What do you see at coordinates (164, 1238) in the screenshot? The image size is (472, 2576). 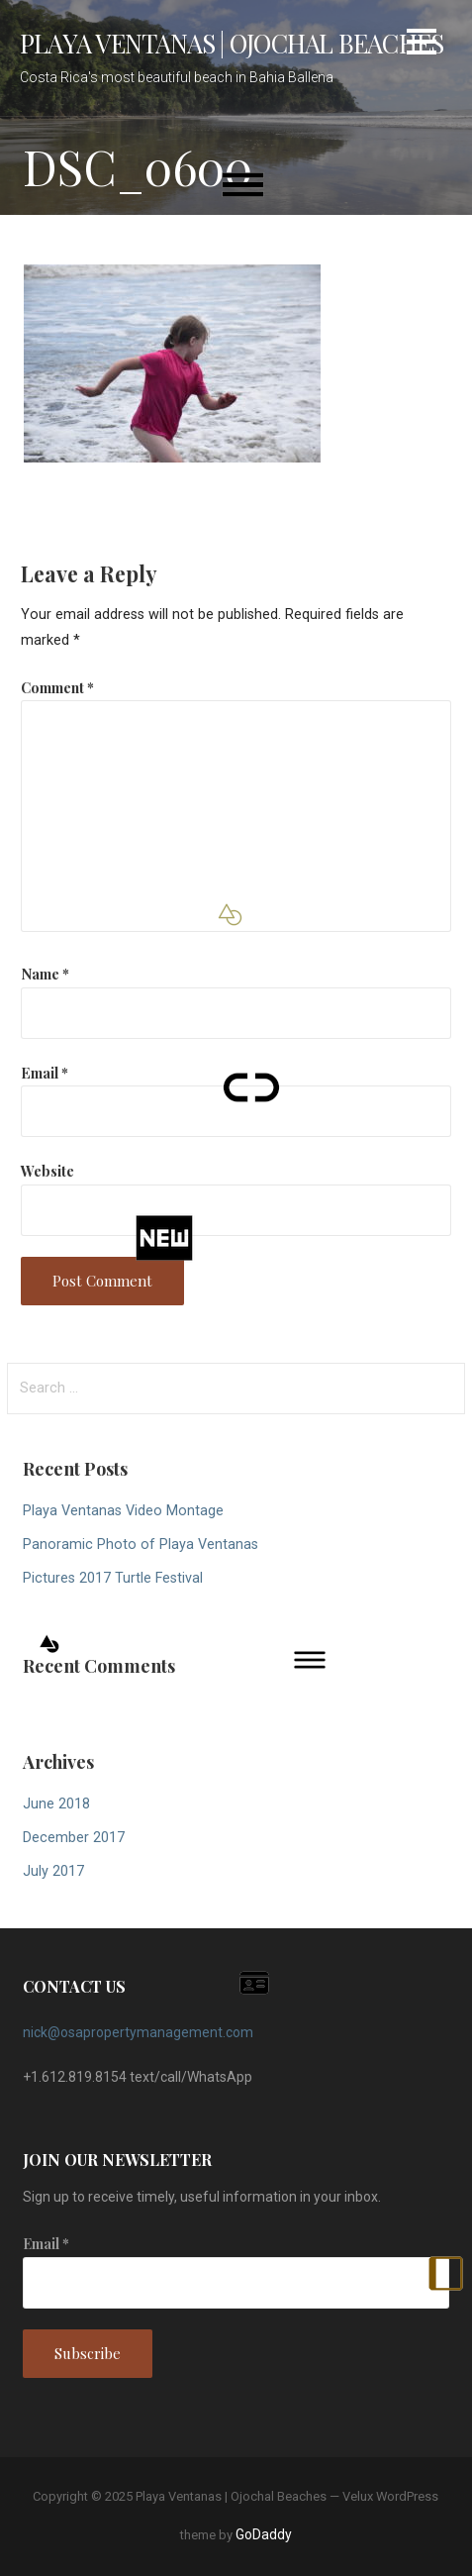 I see `indicates new content or recently added items` at bounding box center [164, 1238].